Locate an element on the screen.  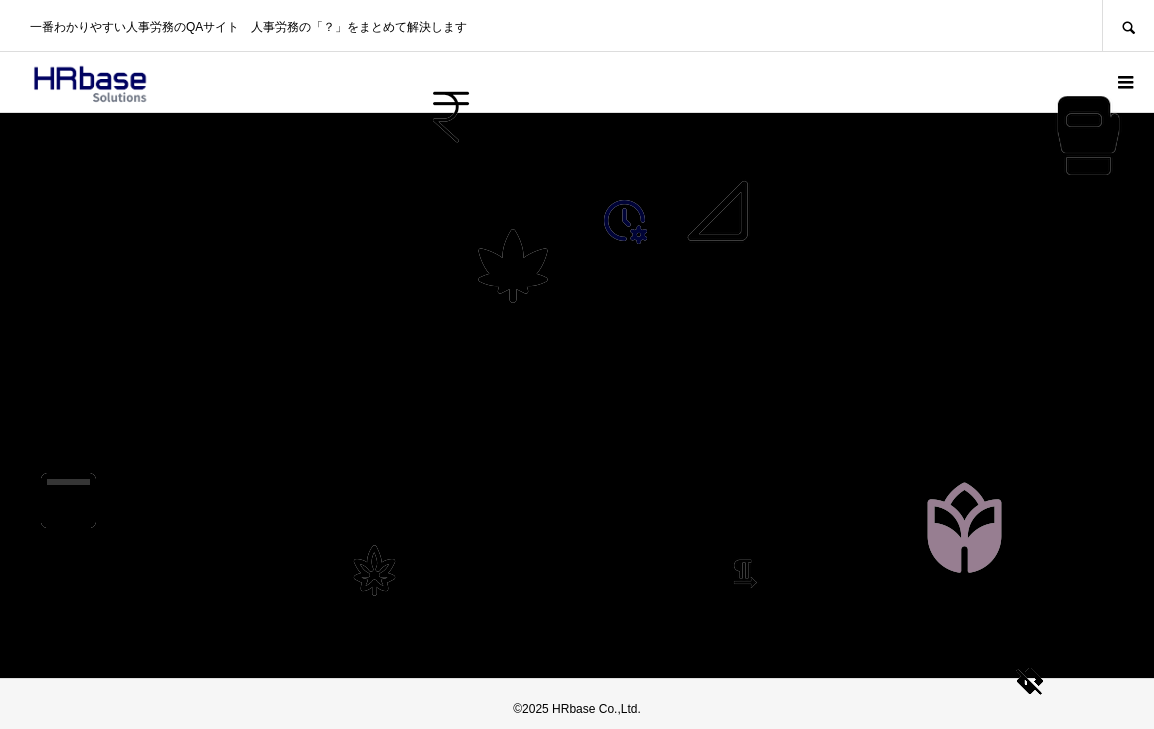
add an event to your calendar is located at coordinates (68, 500).